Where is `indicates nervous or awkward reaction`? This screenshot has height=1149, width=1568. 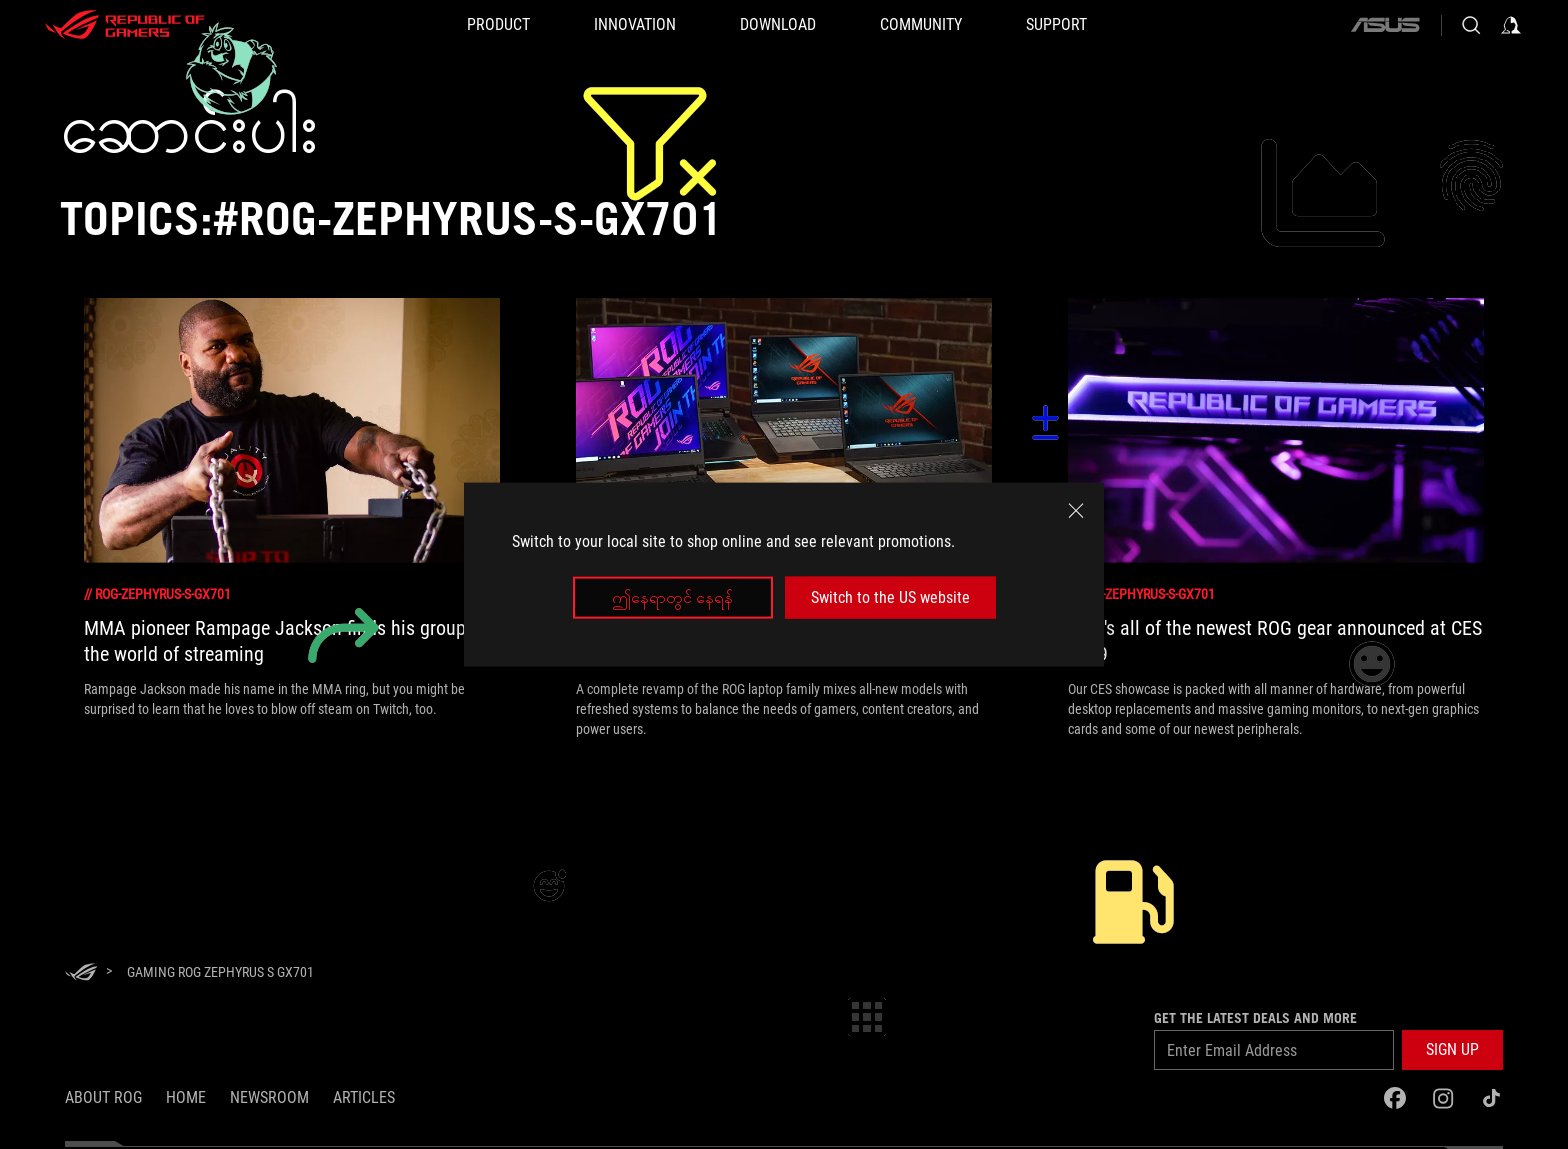
indicates nervous or awkward reaction is located at coordinates (549, 886).